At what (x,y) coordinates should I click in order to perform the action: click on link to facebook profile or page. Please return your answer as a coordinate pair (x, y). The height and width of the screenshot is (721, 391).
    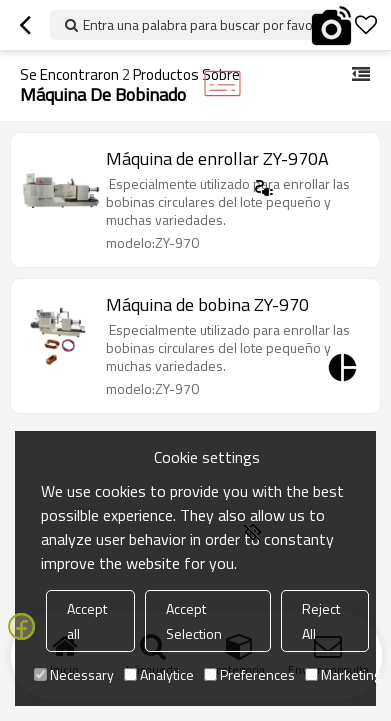
    Looking at the image, I should click on (21, 626).